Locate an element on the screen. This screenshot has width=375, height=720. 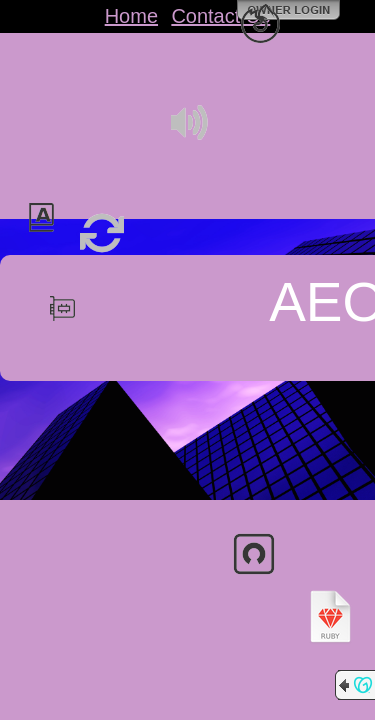
open the dictionary app is located at coordinates (41, 217).